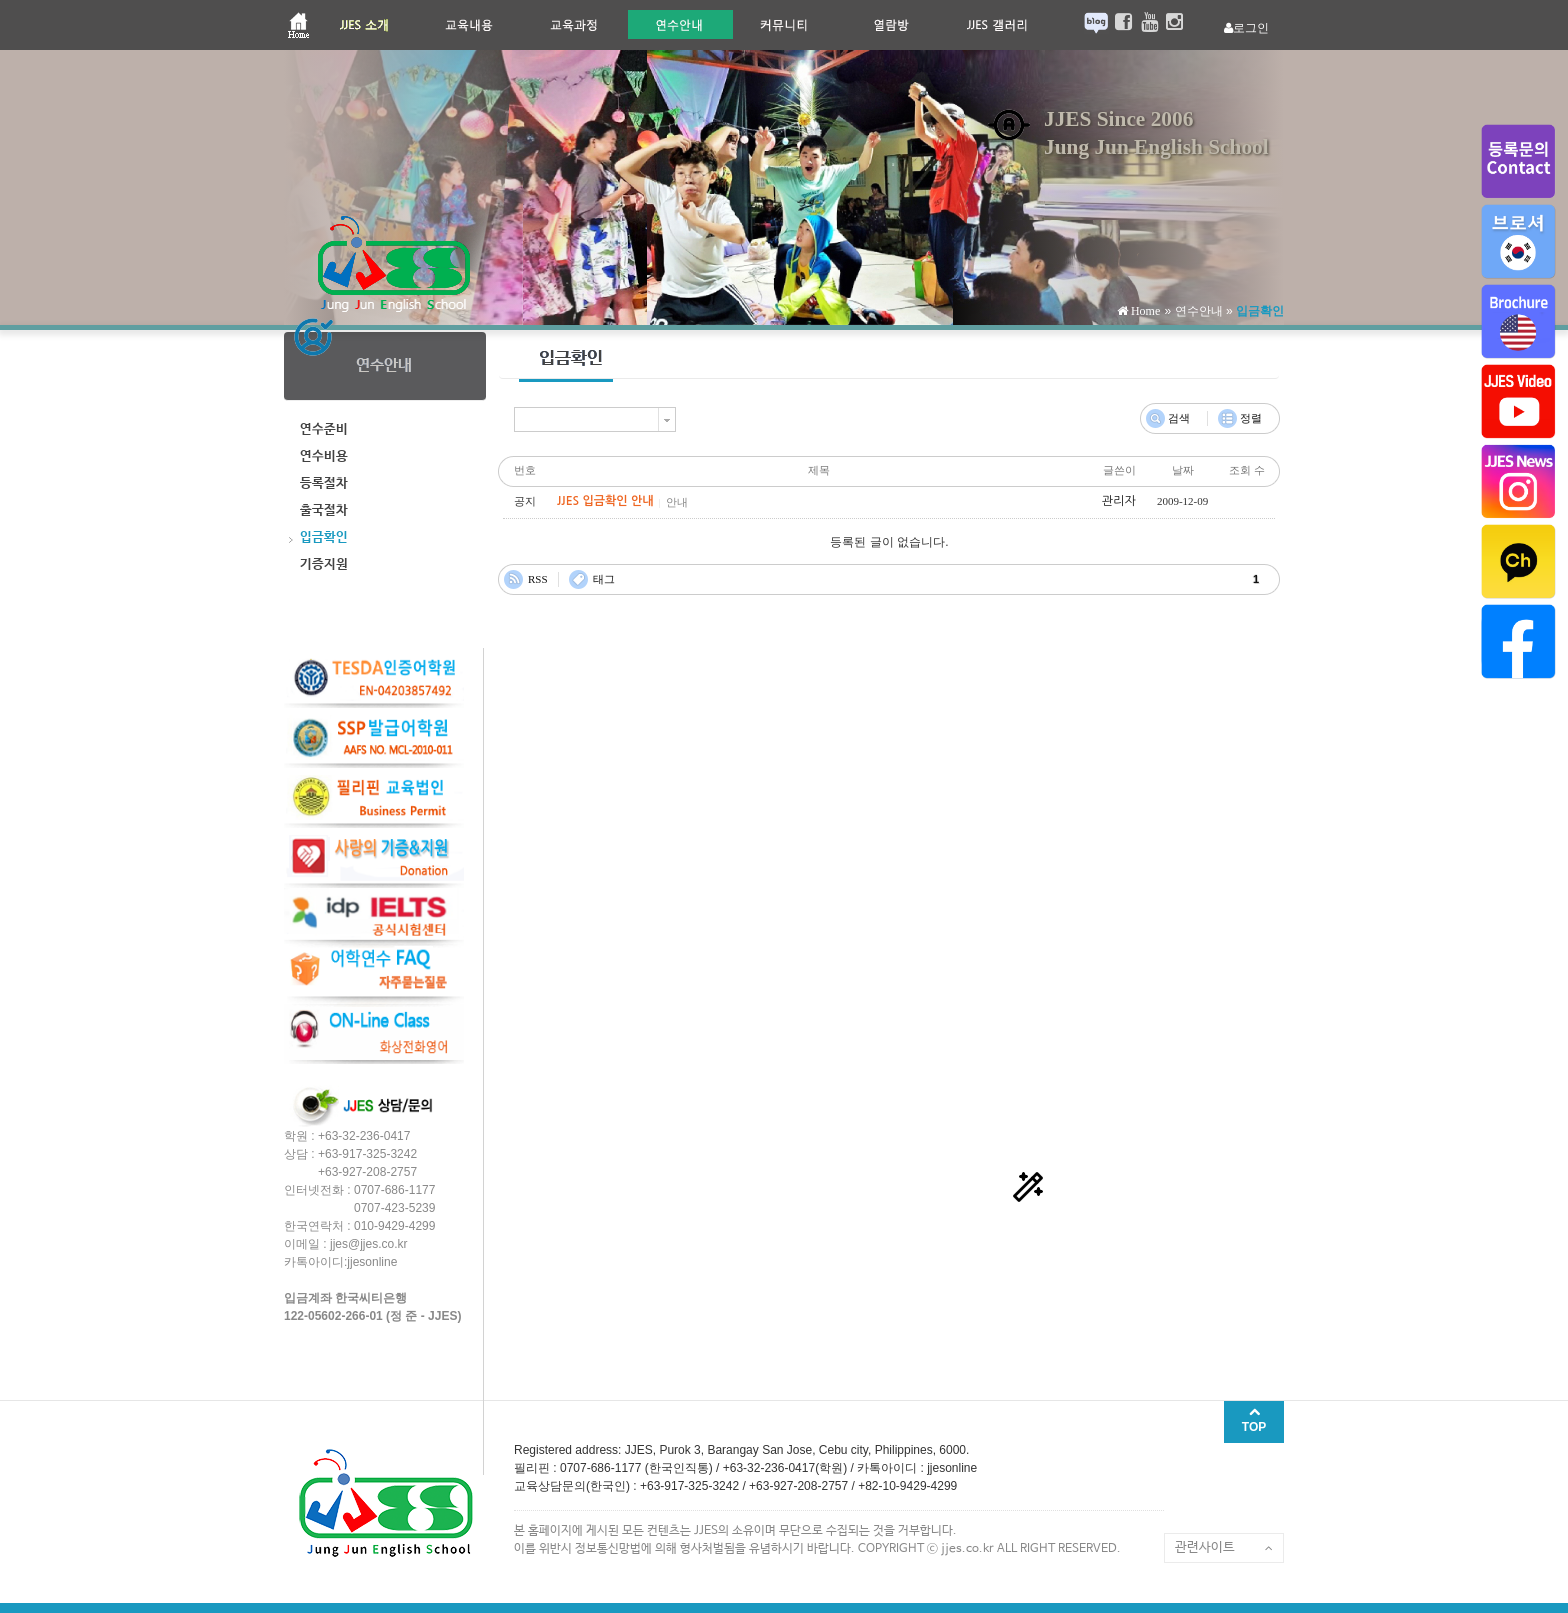 The width and height of the screenshot is (1568, 1613). I want to click on ammeter symbol for circuit diagrams, so click(1009, 125).